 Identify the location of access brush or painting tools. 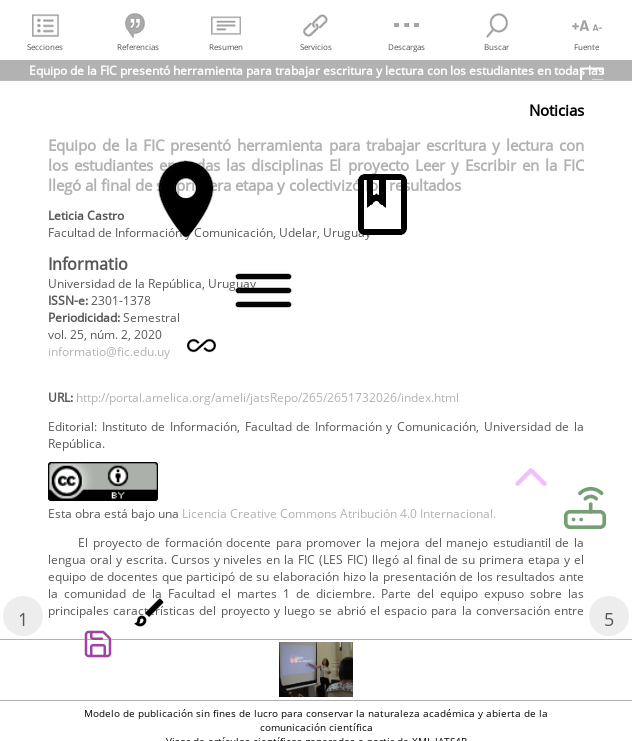
(149, 612).